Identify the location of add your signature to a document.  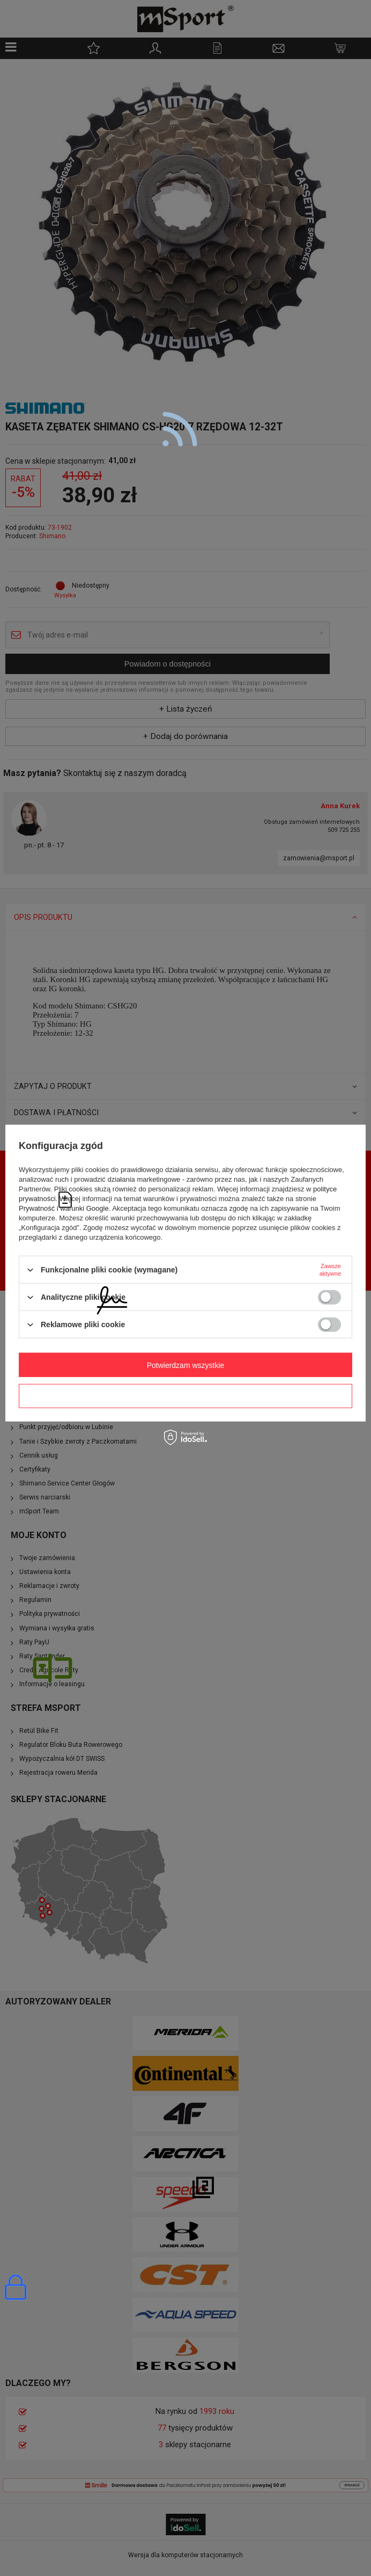
(112, 1300).